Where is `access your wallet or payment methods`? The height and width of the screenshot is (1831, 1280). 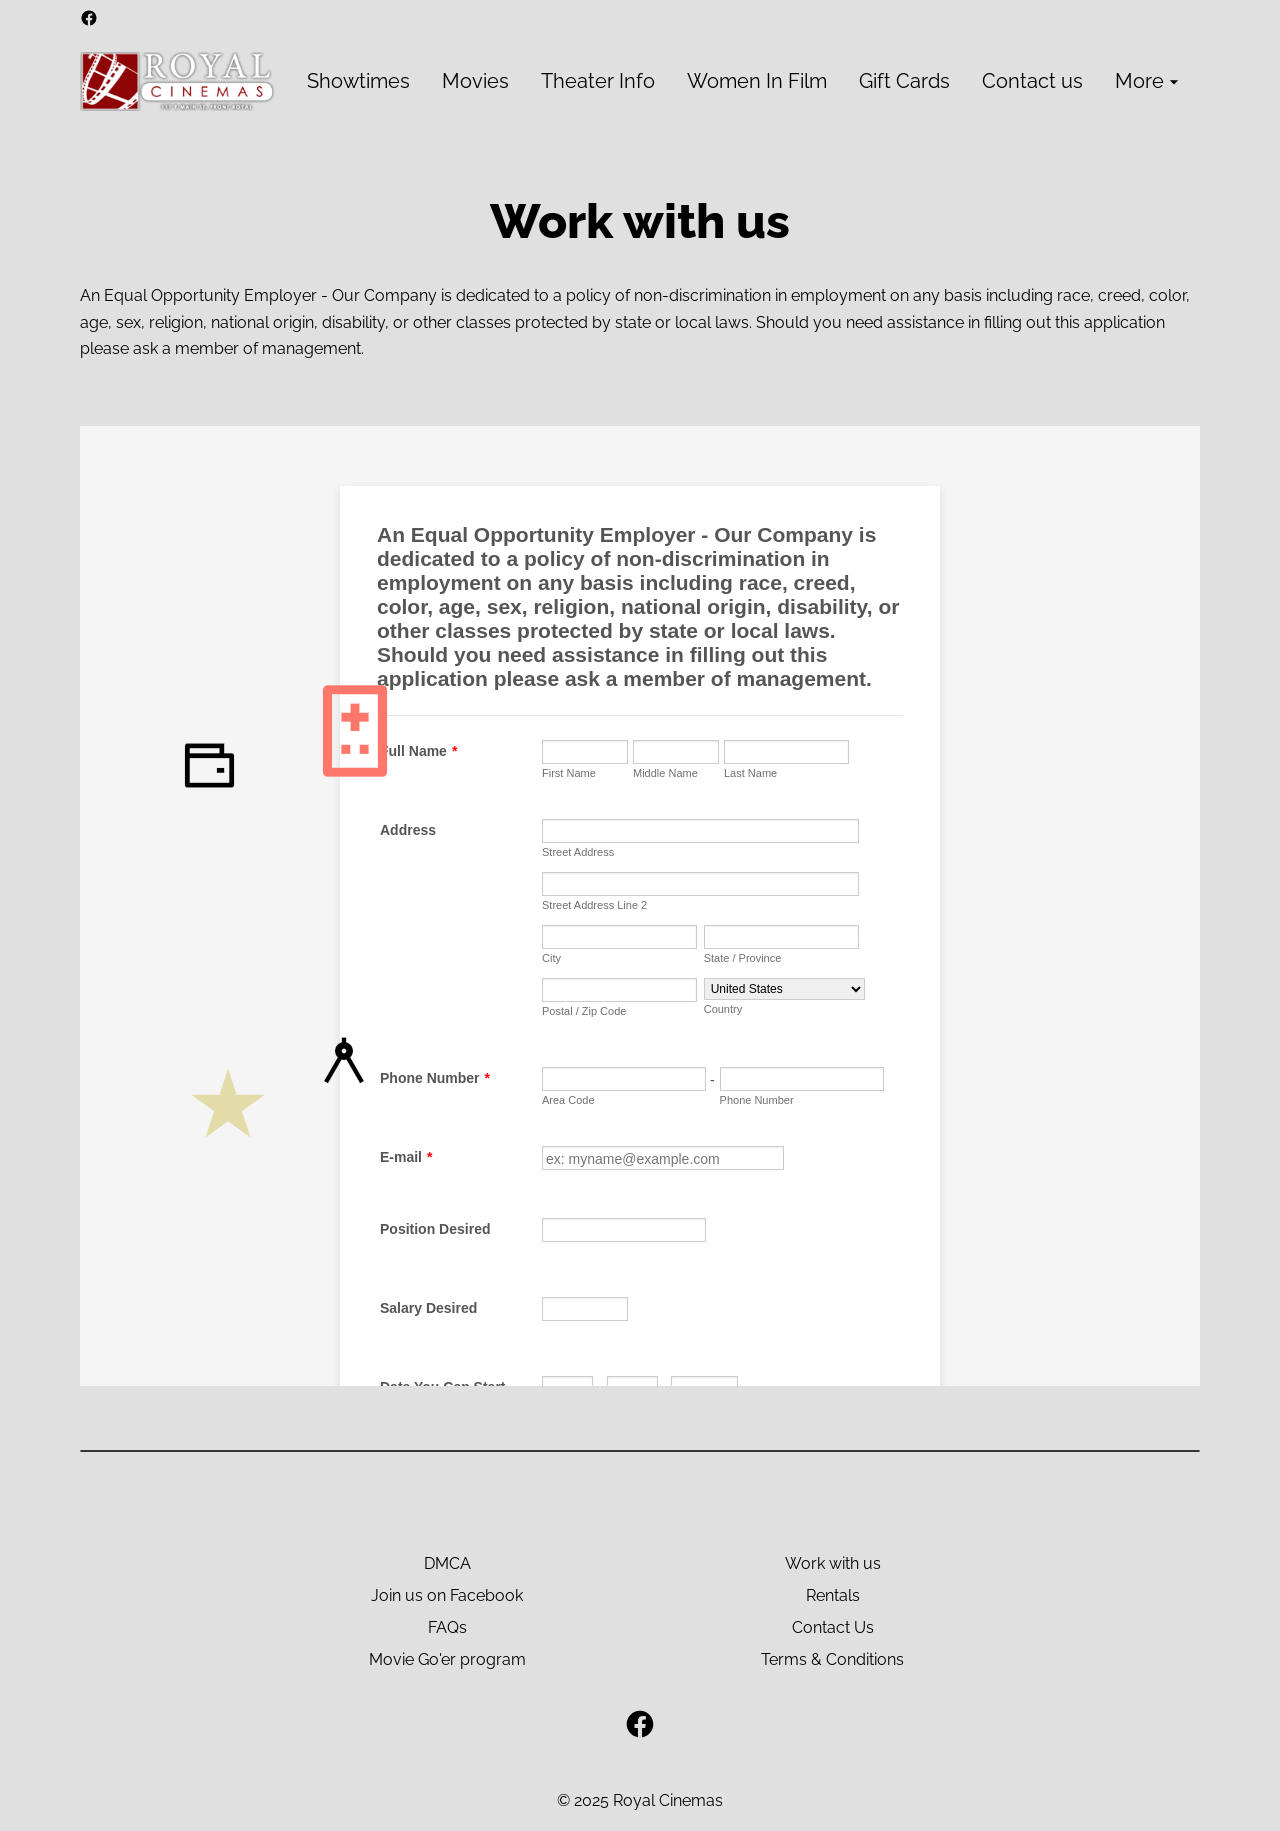 access your wallet or payment methods is located at coordinates (209, 765).